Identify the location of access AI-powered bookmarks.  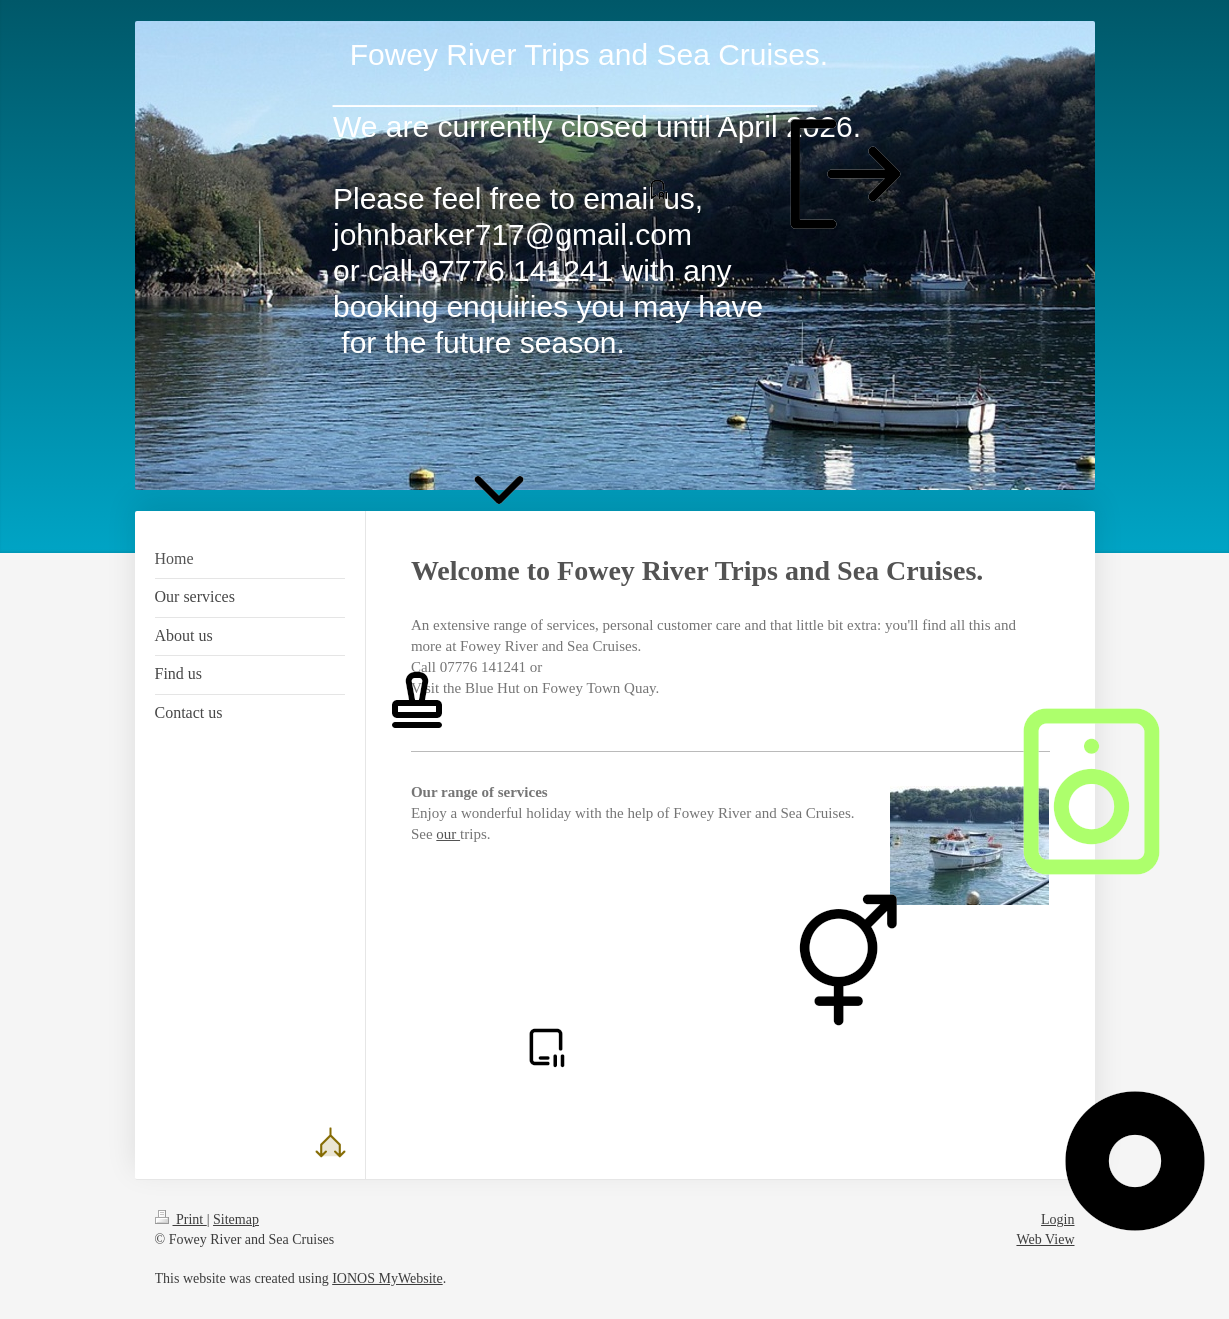
(657, 189).